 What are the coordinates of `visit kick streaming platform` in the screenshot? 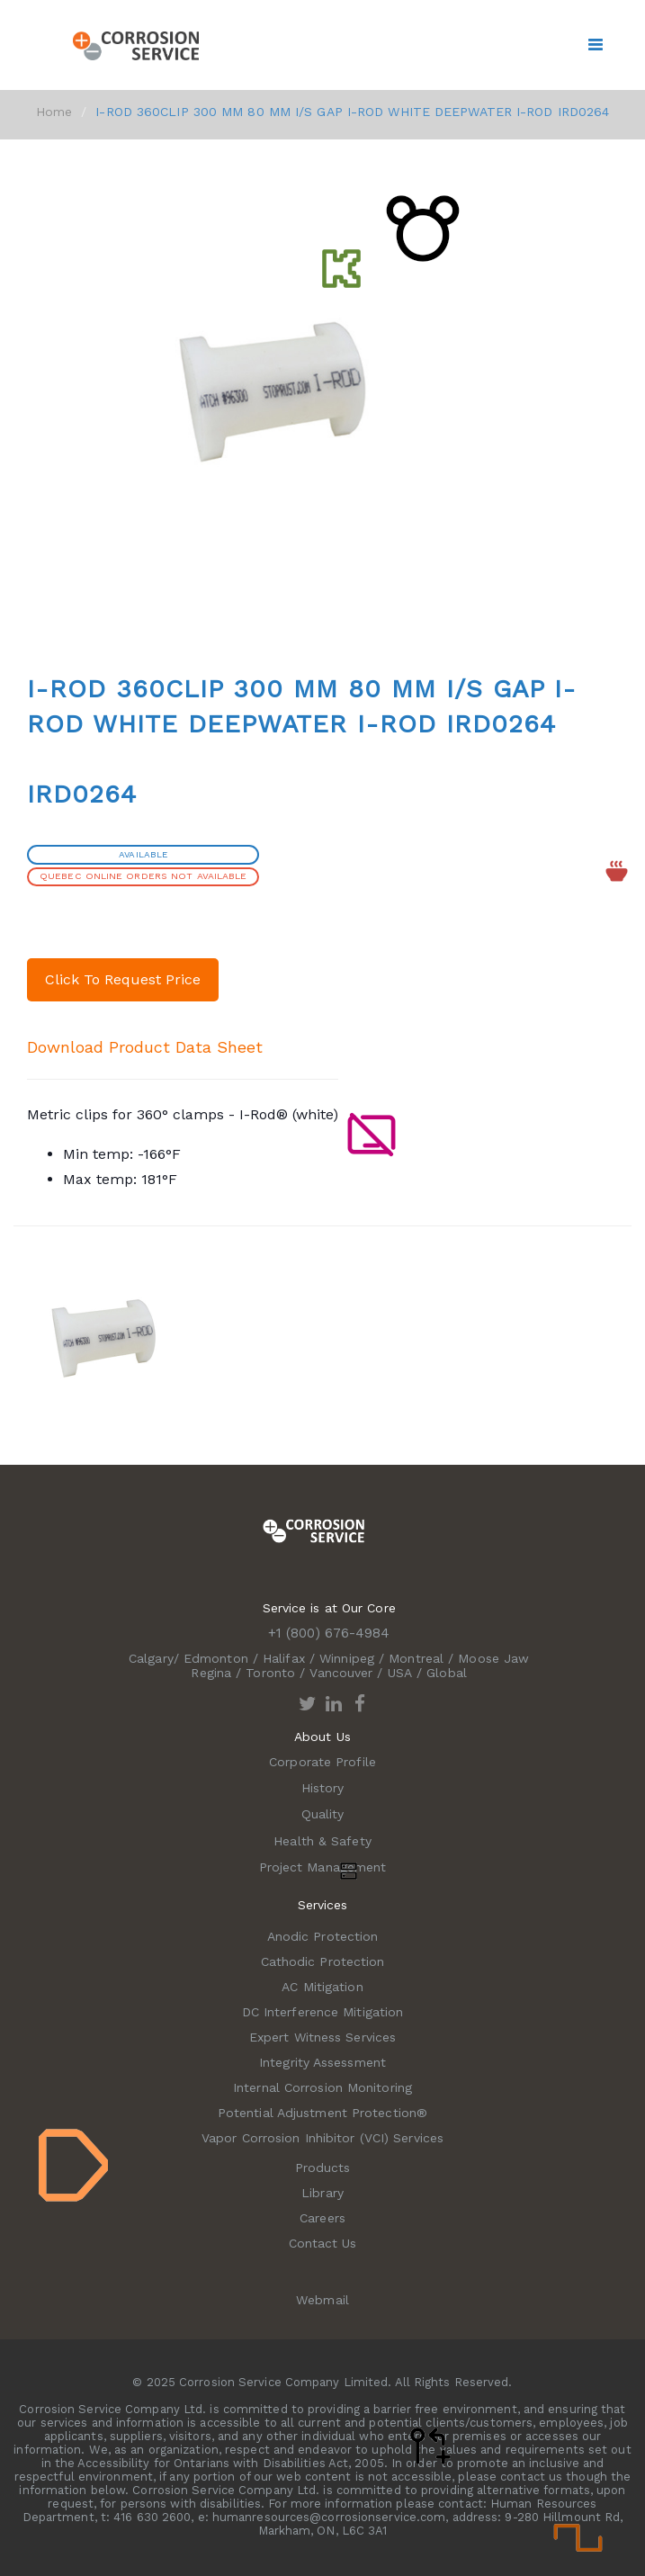 It's located at (341, 268).